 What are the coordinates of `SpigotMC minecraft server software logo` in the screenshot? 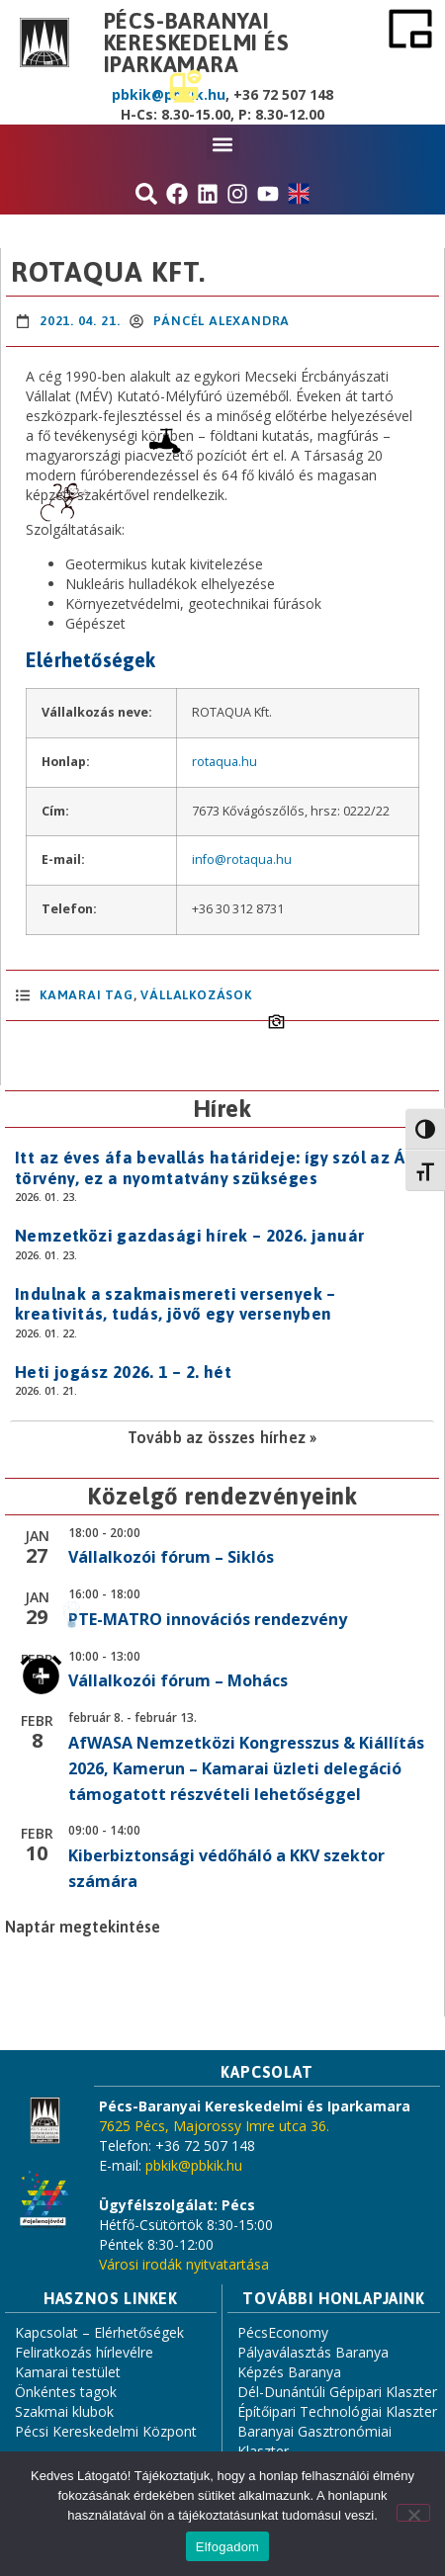 It's located at (165, 441).